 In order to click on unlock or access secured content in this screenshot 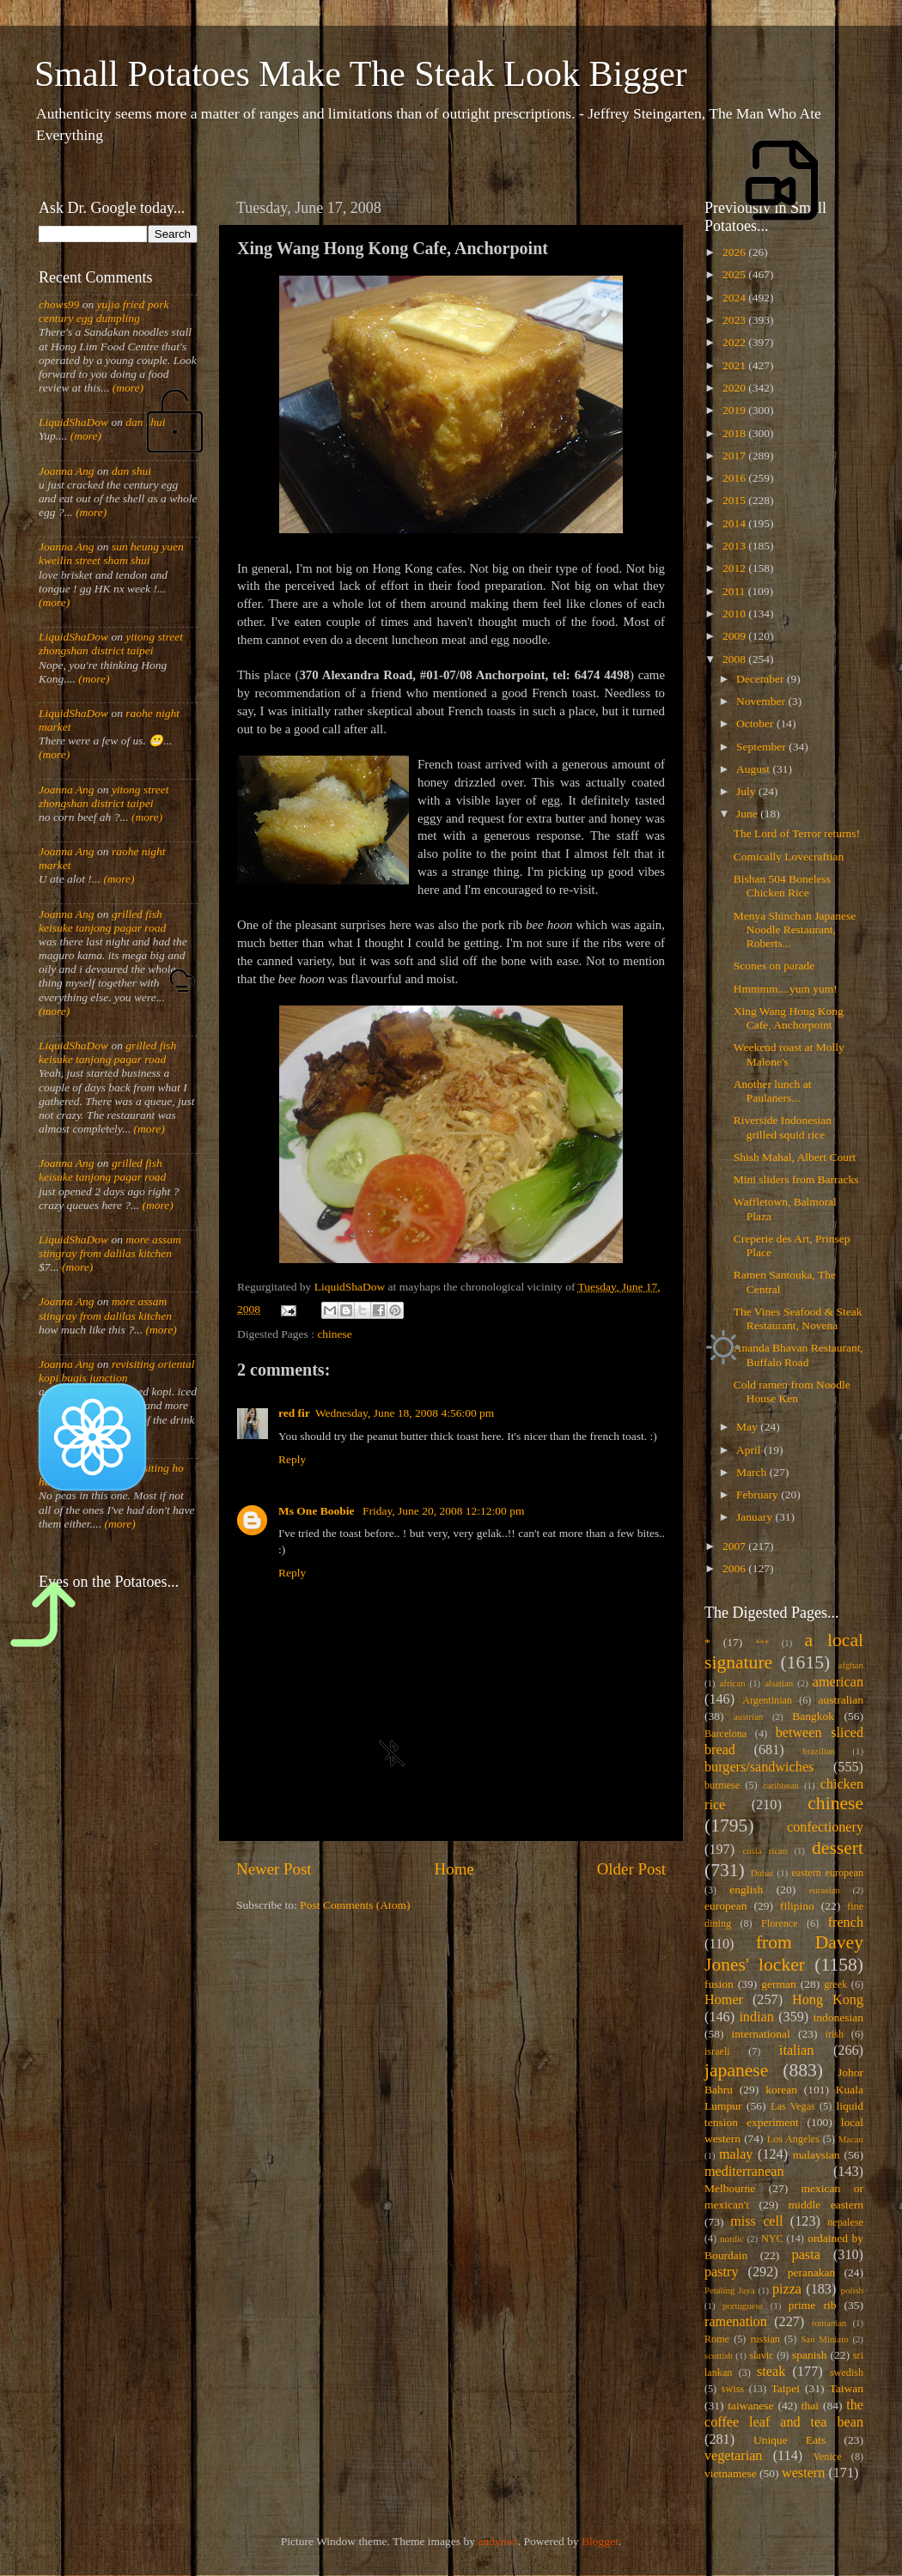, I will do `click(174, 424)`.